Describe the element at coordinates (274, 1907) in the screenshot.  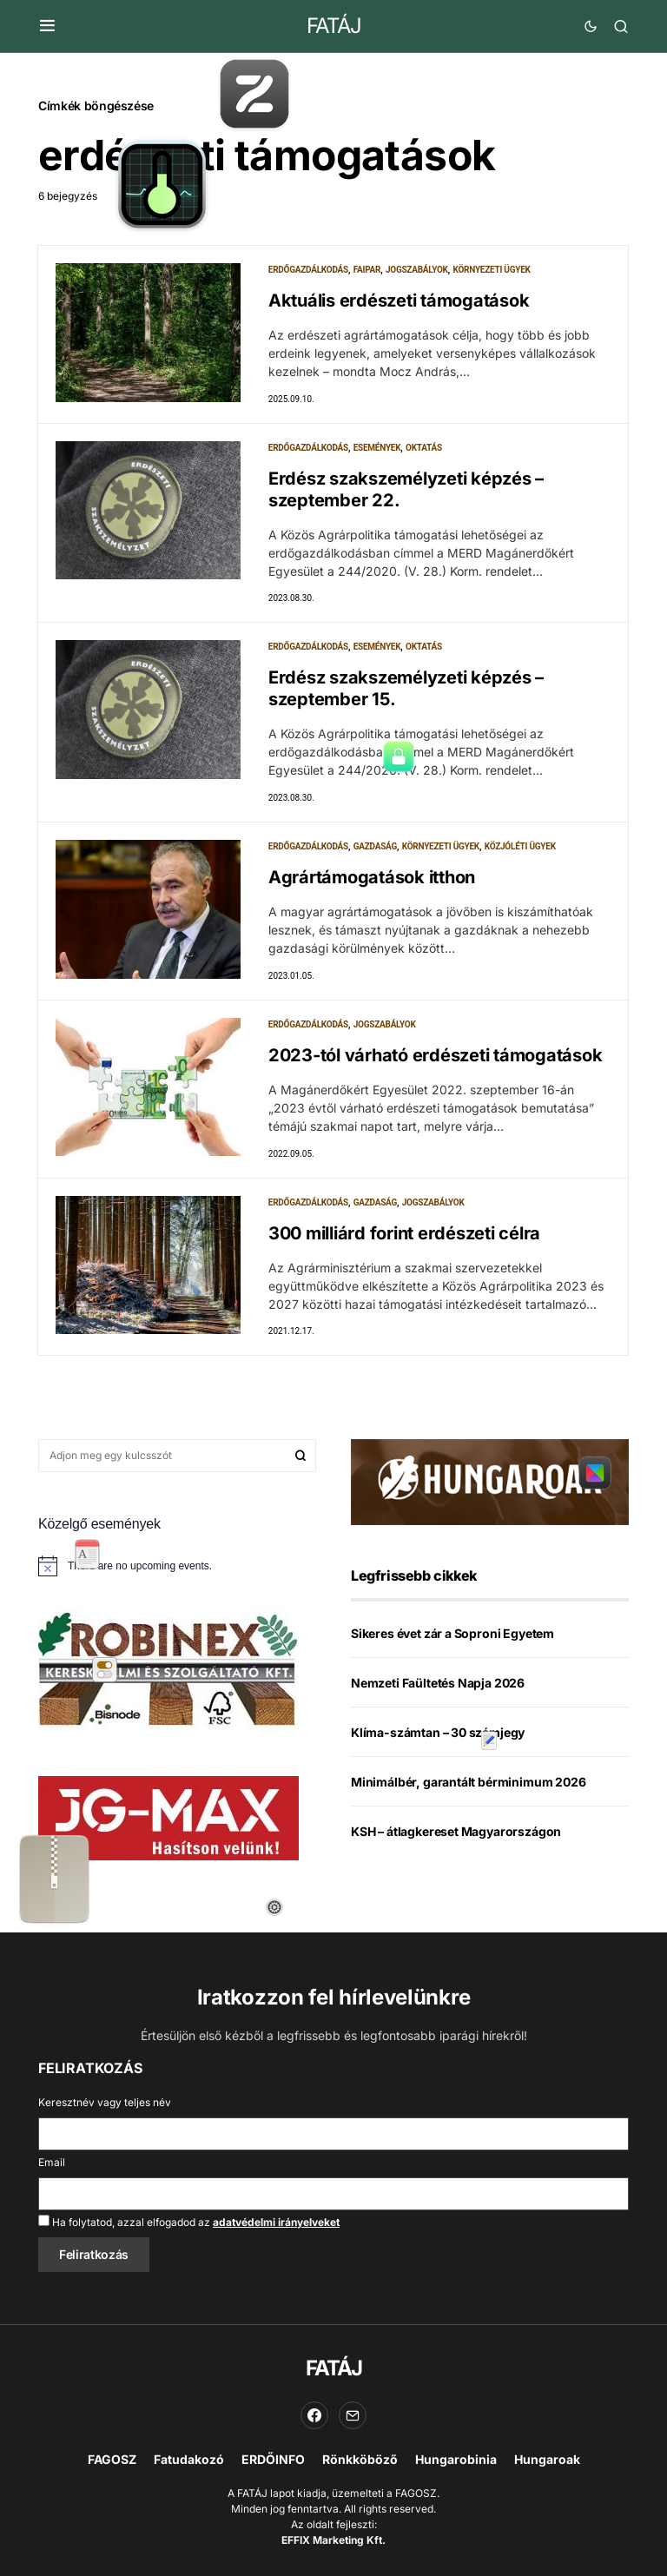
I see `open system settings` at that location.